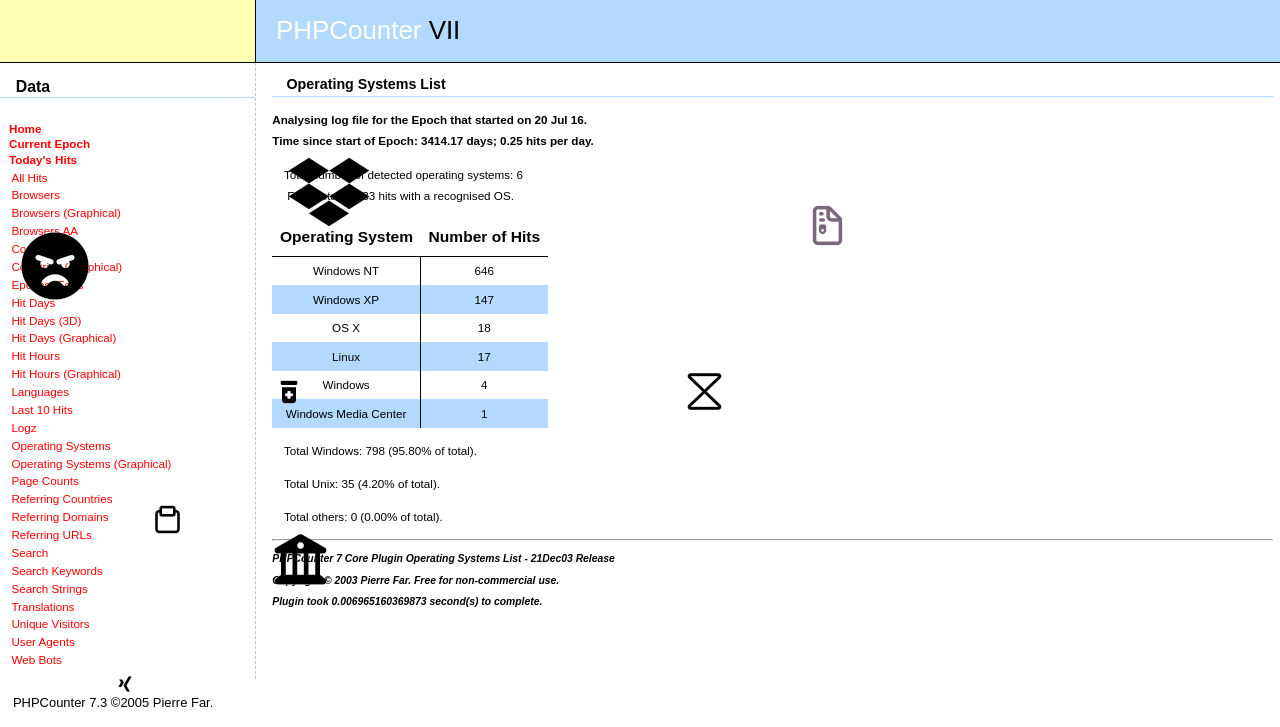 The width and height of the screenshot is (1280, 727). Describe the element at coordinates (55, 266) in the screenshot. I see `react to a post with anger` at that location.